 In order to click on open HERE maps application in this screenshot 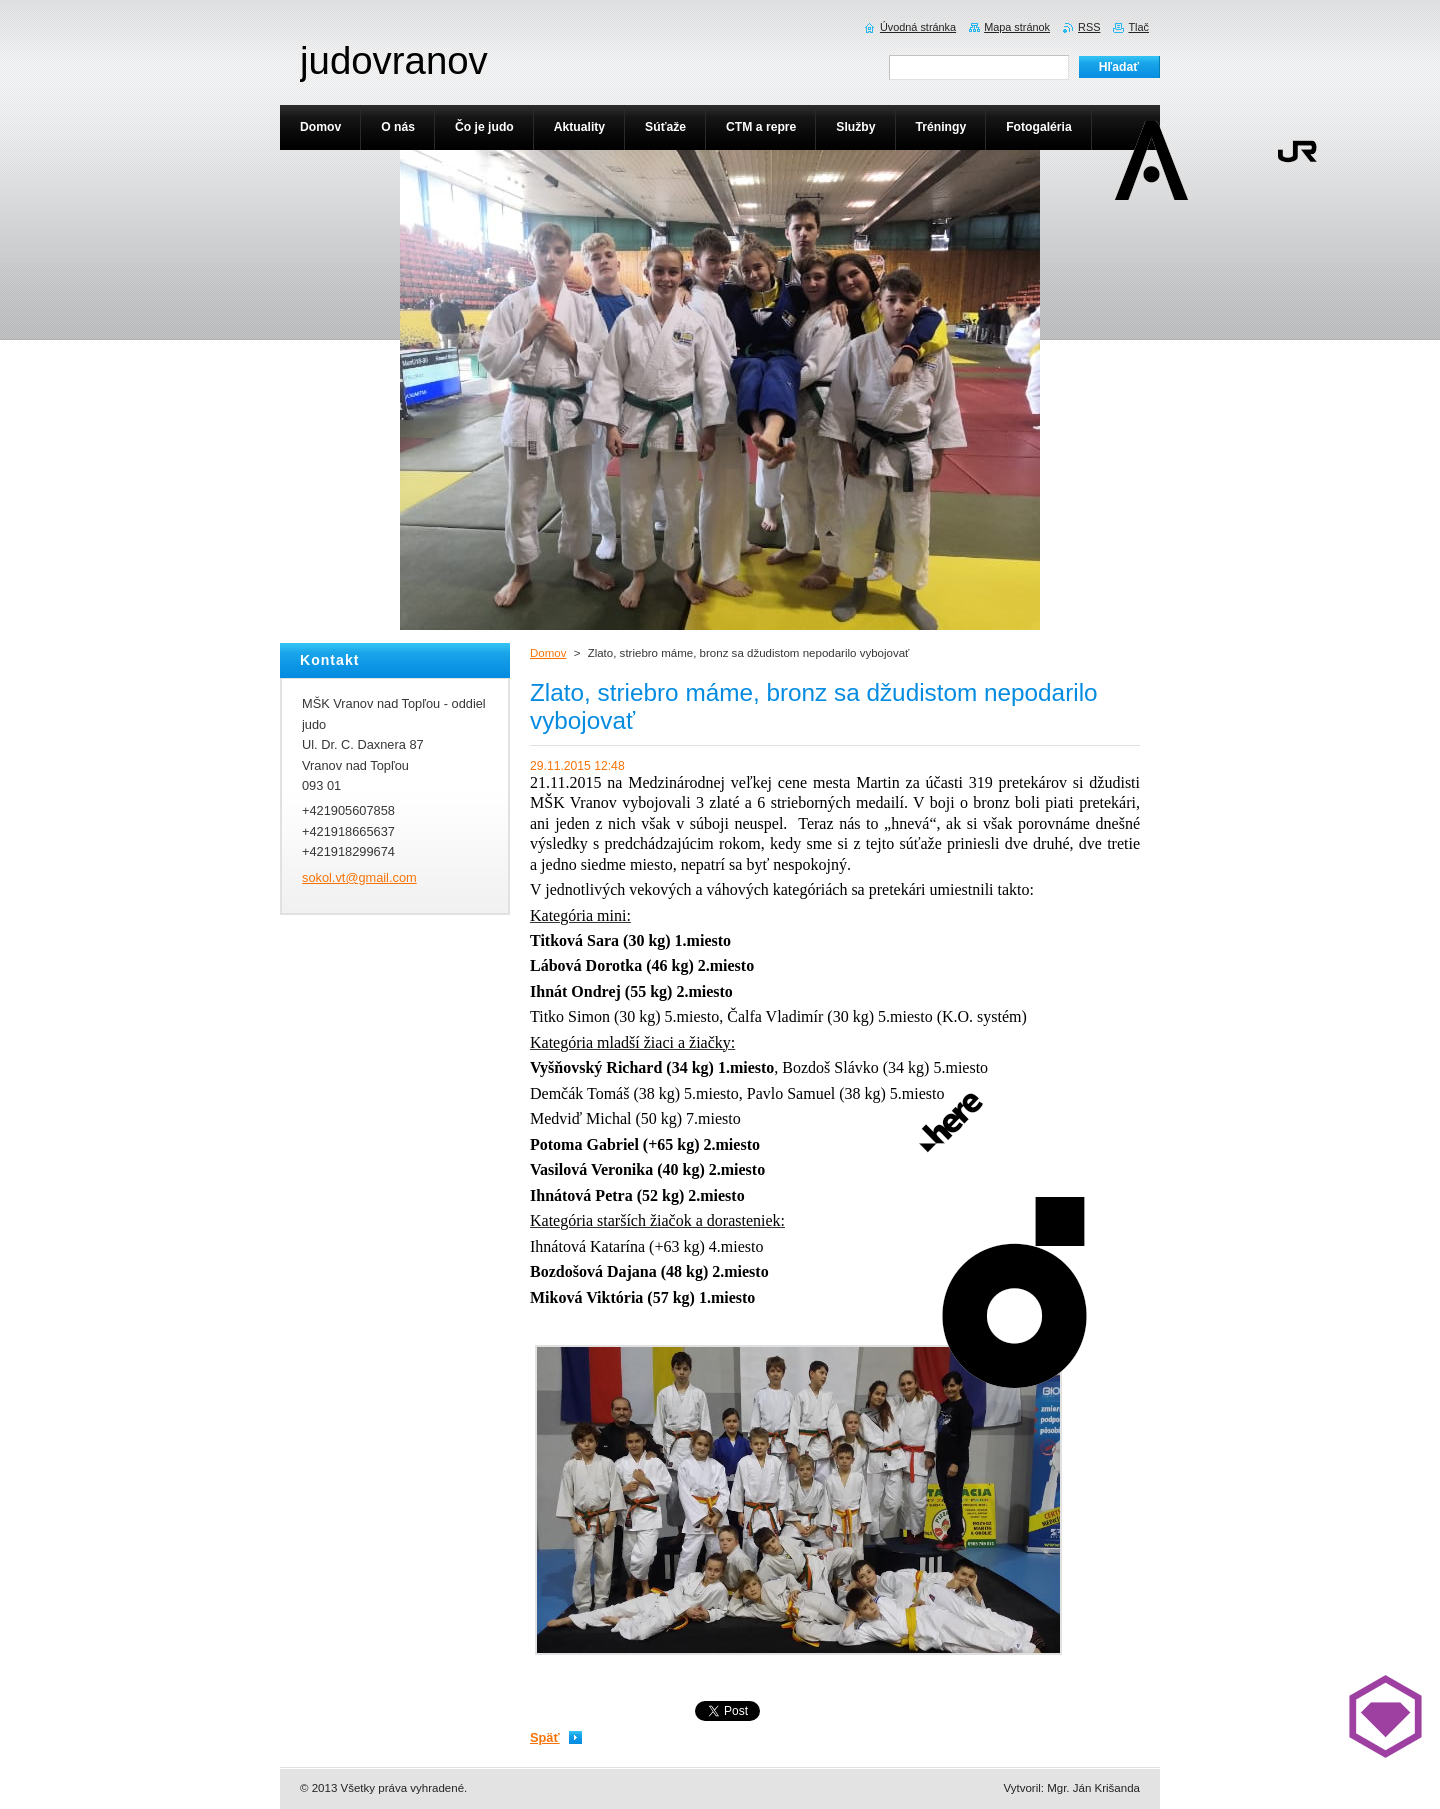, I will do `click(951, 1123)`.